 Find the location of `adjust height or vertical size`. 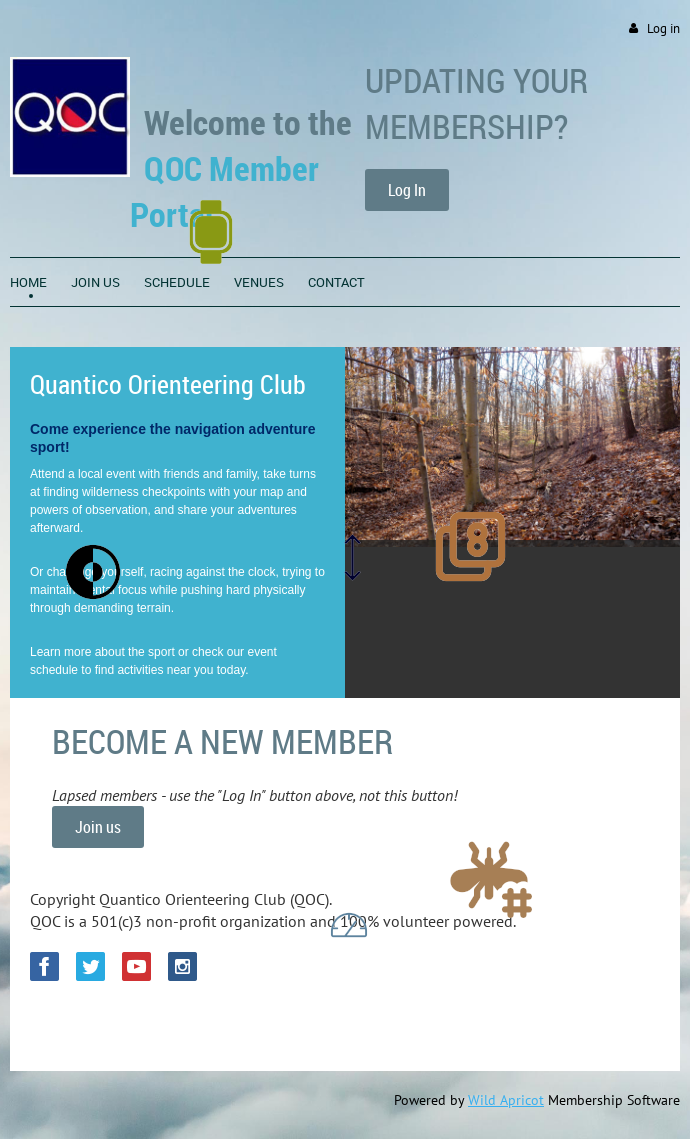

adjust height or vertical size is located at coordinates (352, 557).